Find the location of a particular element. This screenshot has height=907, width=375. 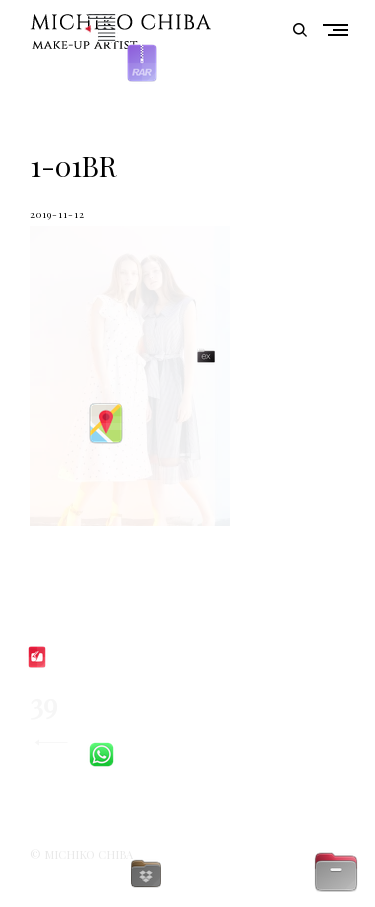

folder containing express.js project files is located at coordinates (206, 356).